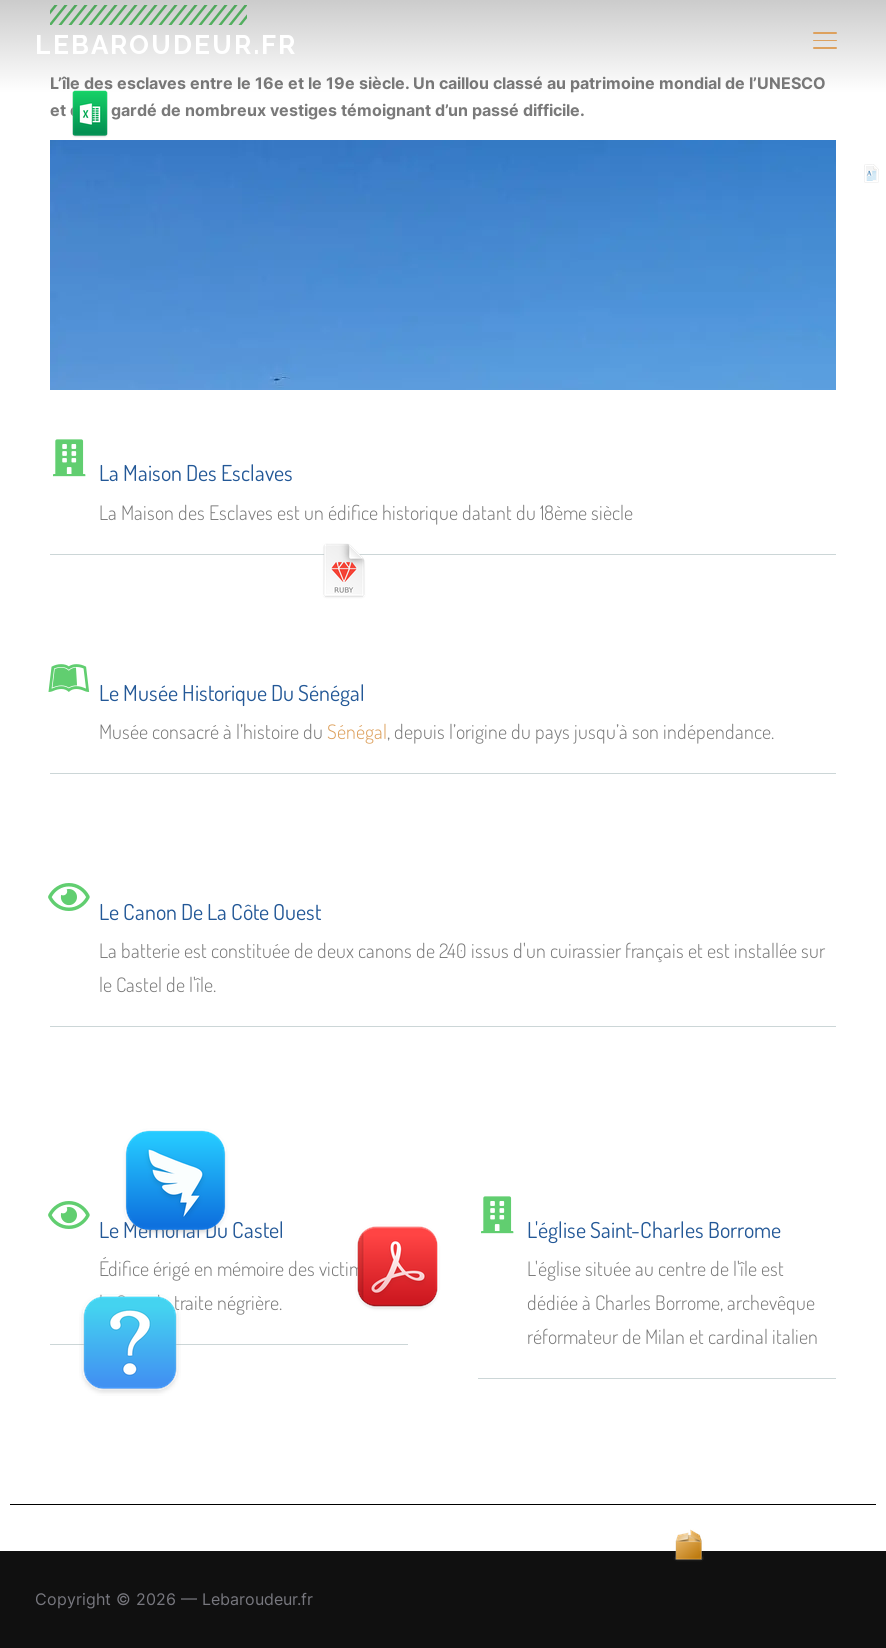 This screenshot has height=1648, width=886. What do you see at coordinates (397, 1266) in the screenshot?
I see `open adobe acrobat reader` at bounding box center [397, 1266].